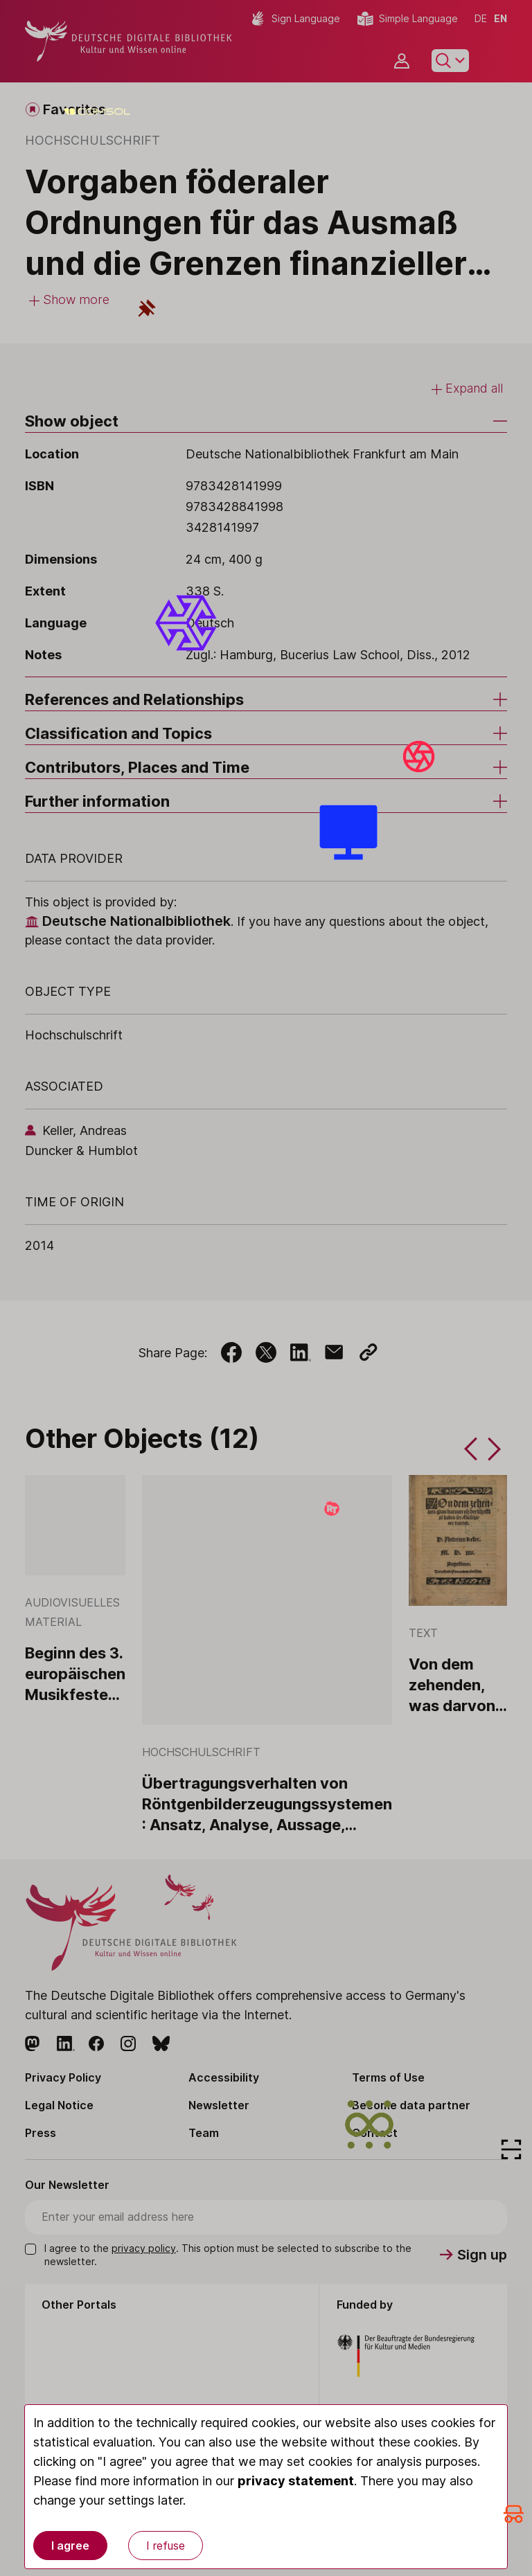  Describe the element at coordinates (186, 623) in the screenshot. I see `open the sidequest app for vr game sideloading` at that location.